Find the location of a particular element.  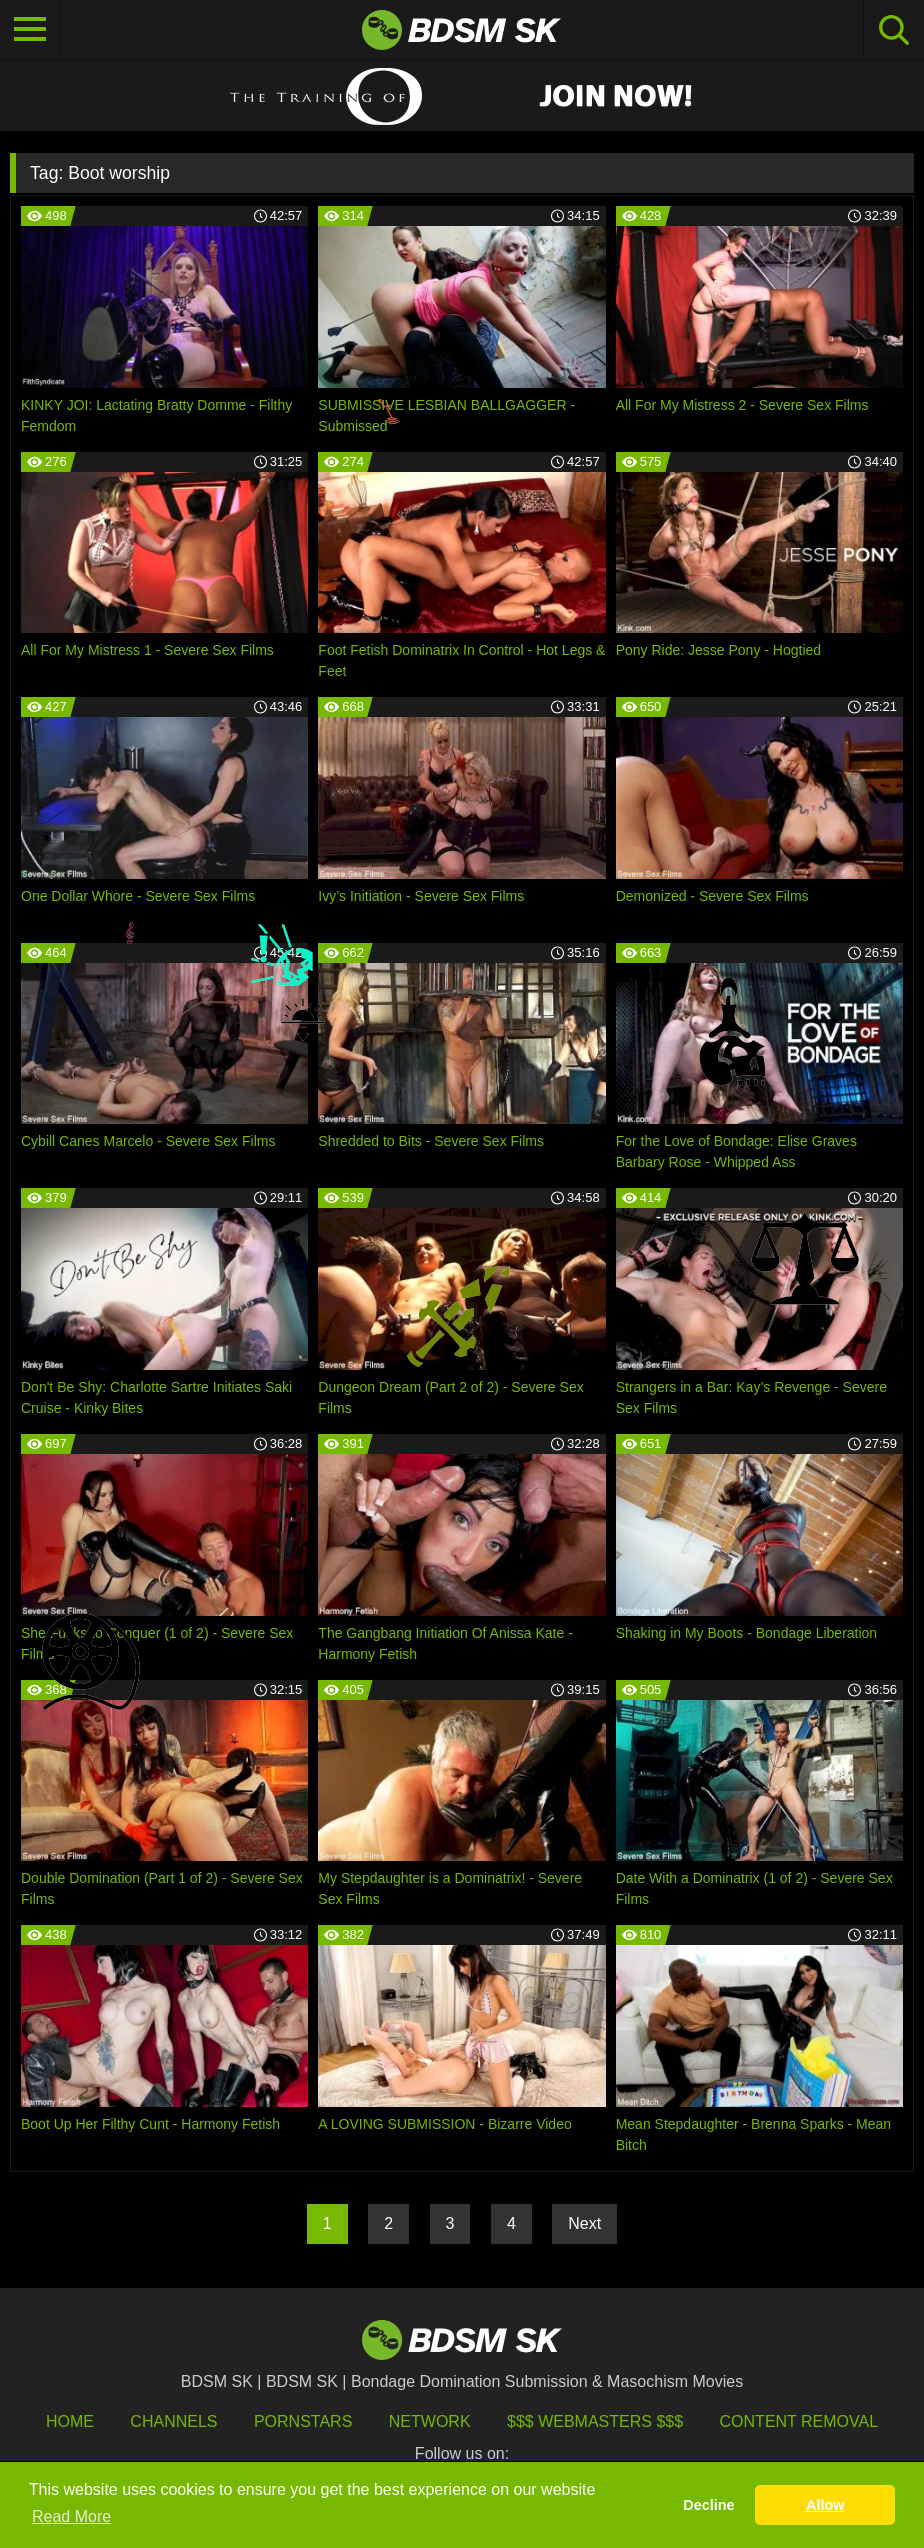

metal detector tool or feature is located at coordinates (389, 411).